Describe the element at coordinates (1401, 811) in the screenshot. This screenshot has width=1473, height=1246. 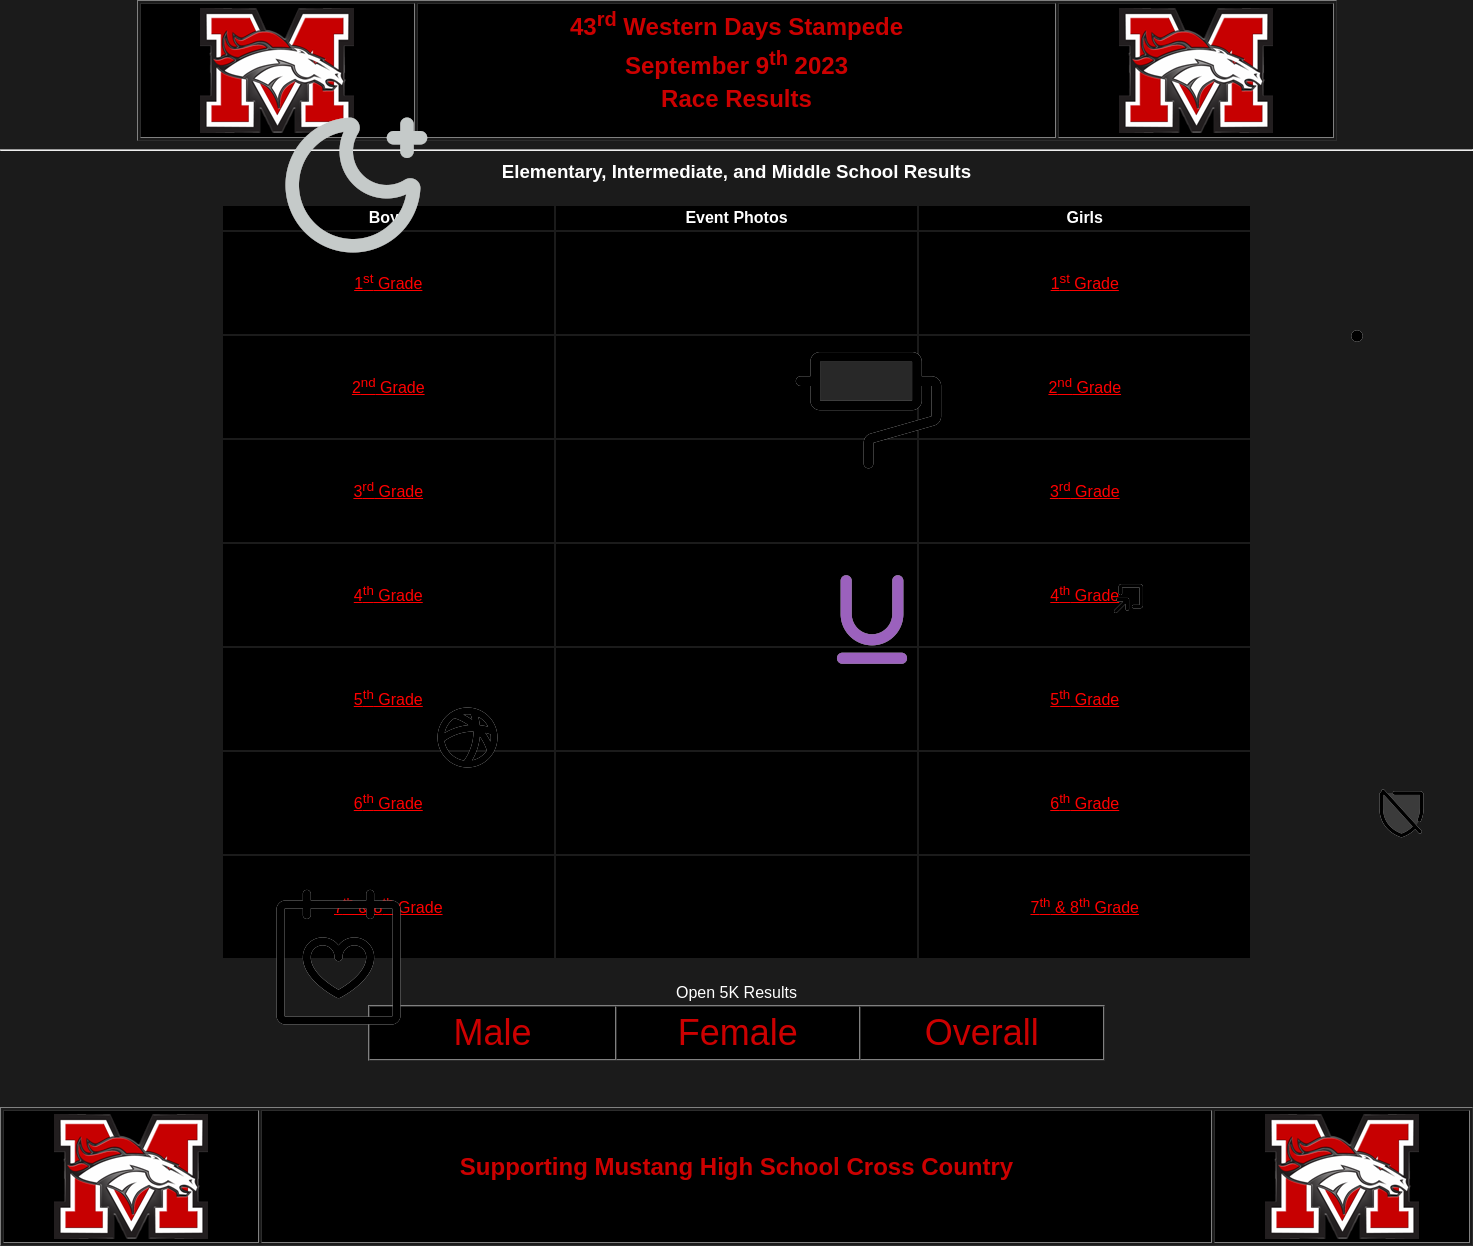
I see `security or protection is disabled` at that location.